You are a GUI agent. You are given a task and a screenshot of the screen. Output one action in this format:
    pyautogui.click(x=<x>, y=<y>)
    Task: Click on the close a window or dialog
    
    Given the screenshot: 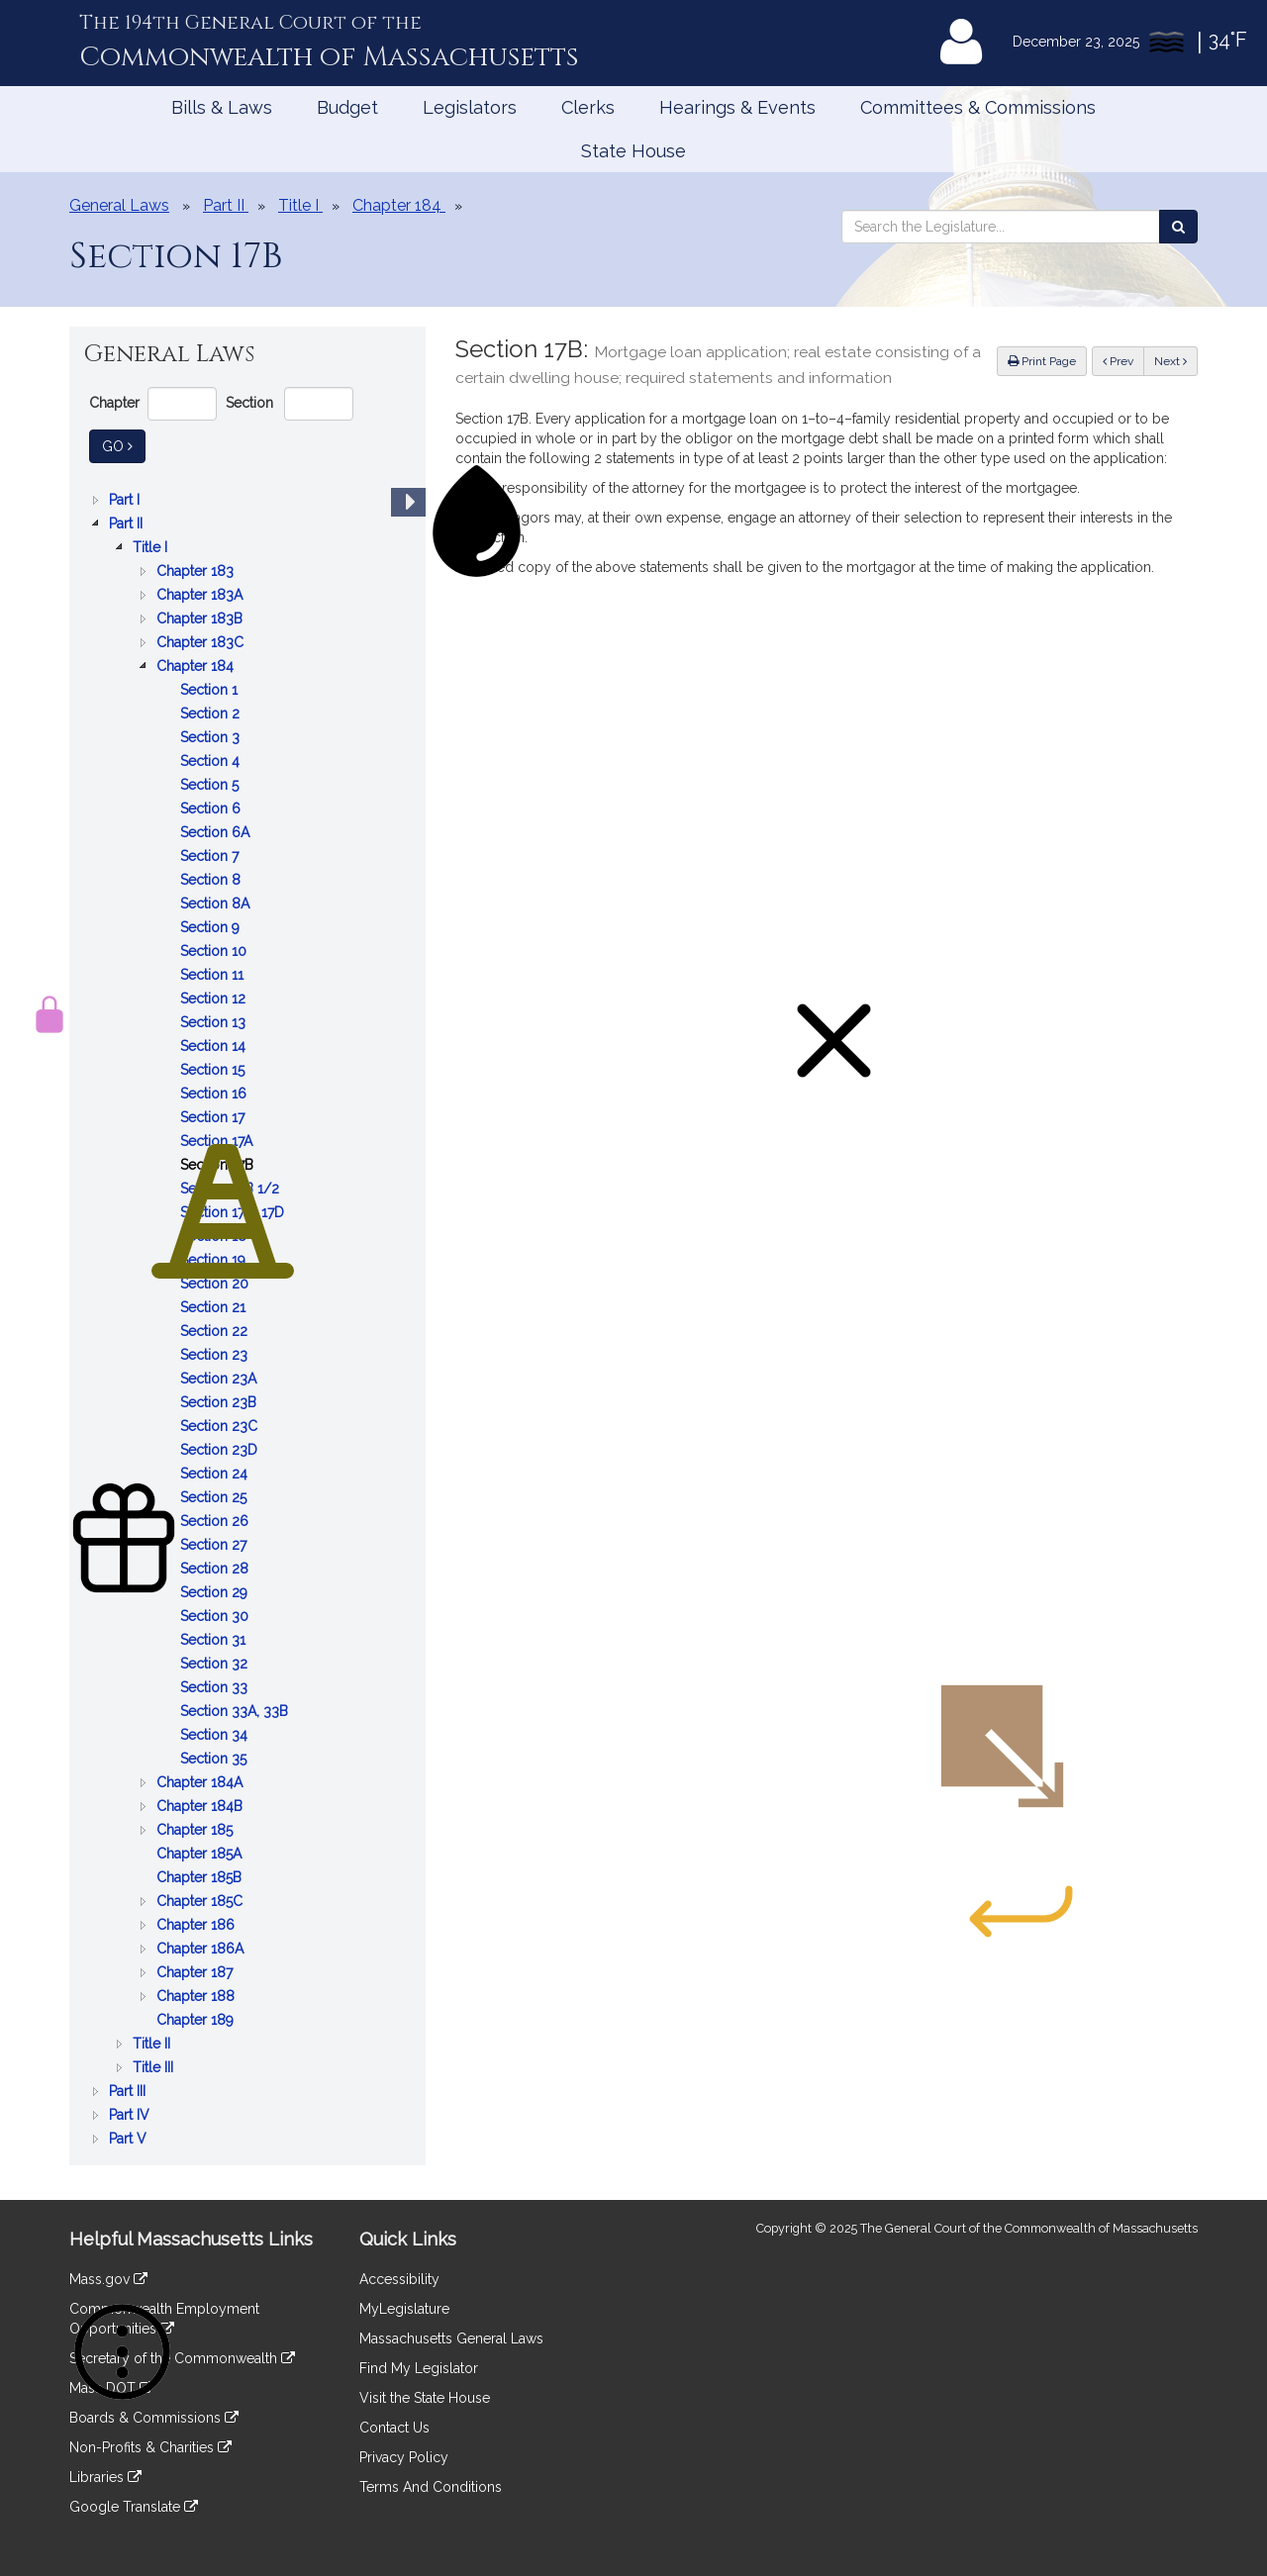 What is the action you would take?
    pyautogui.click(x=833, y=1040)
    